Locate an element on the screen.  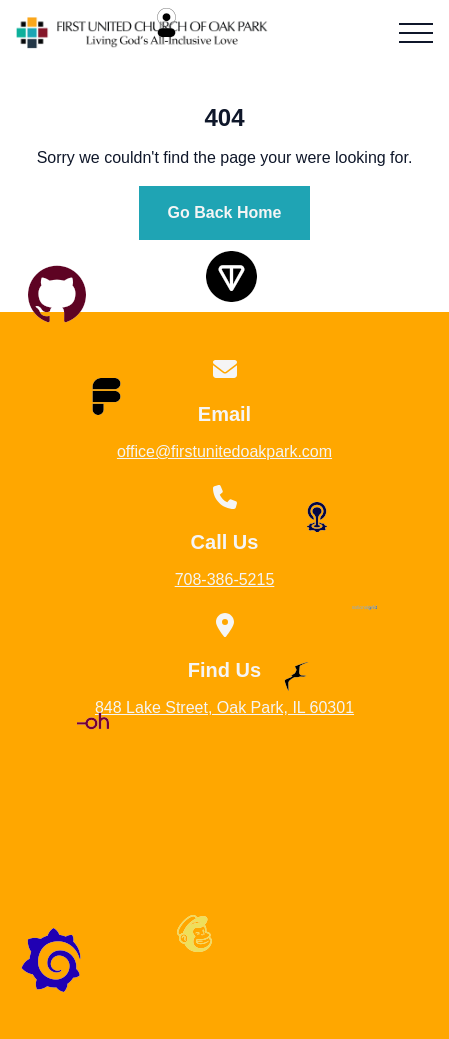
daisyUI component library logo is located at coordinates (166, 22).